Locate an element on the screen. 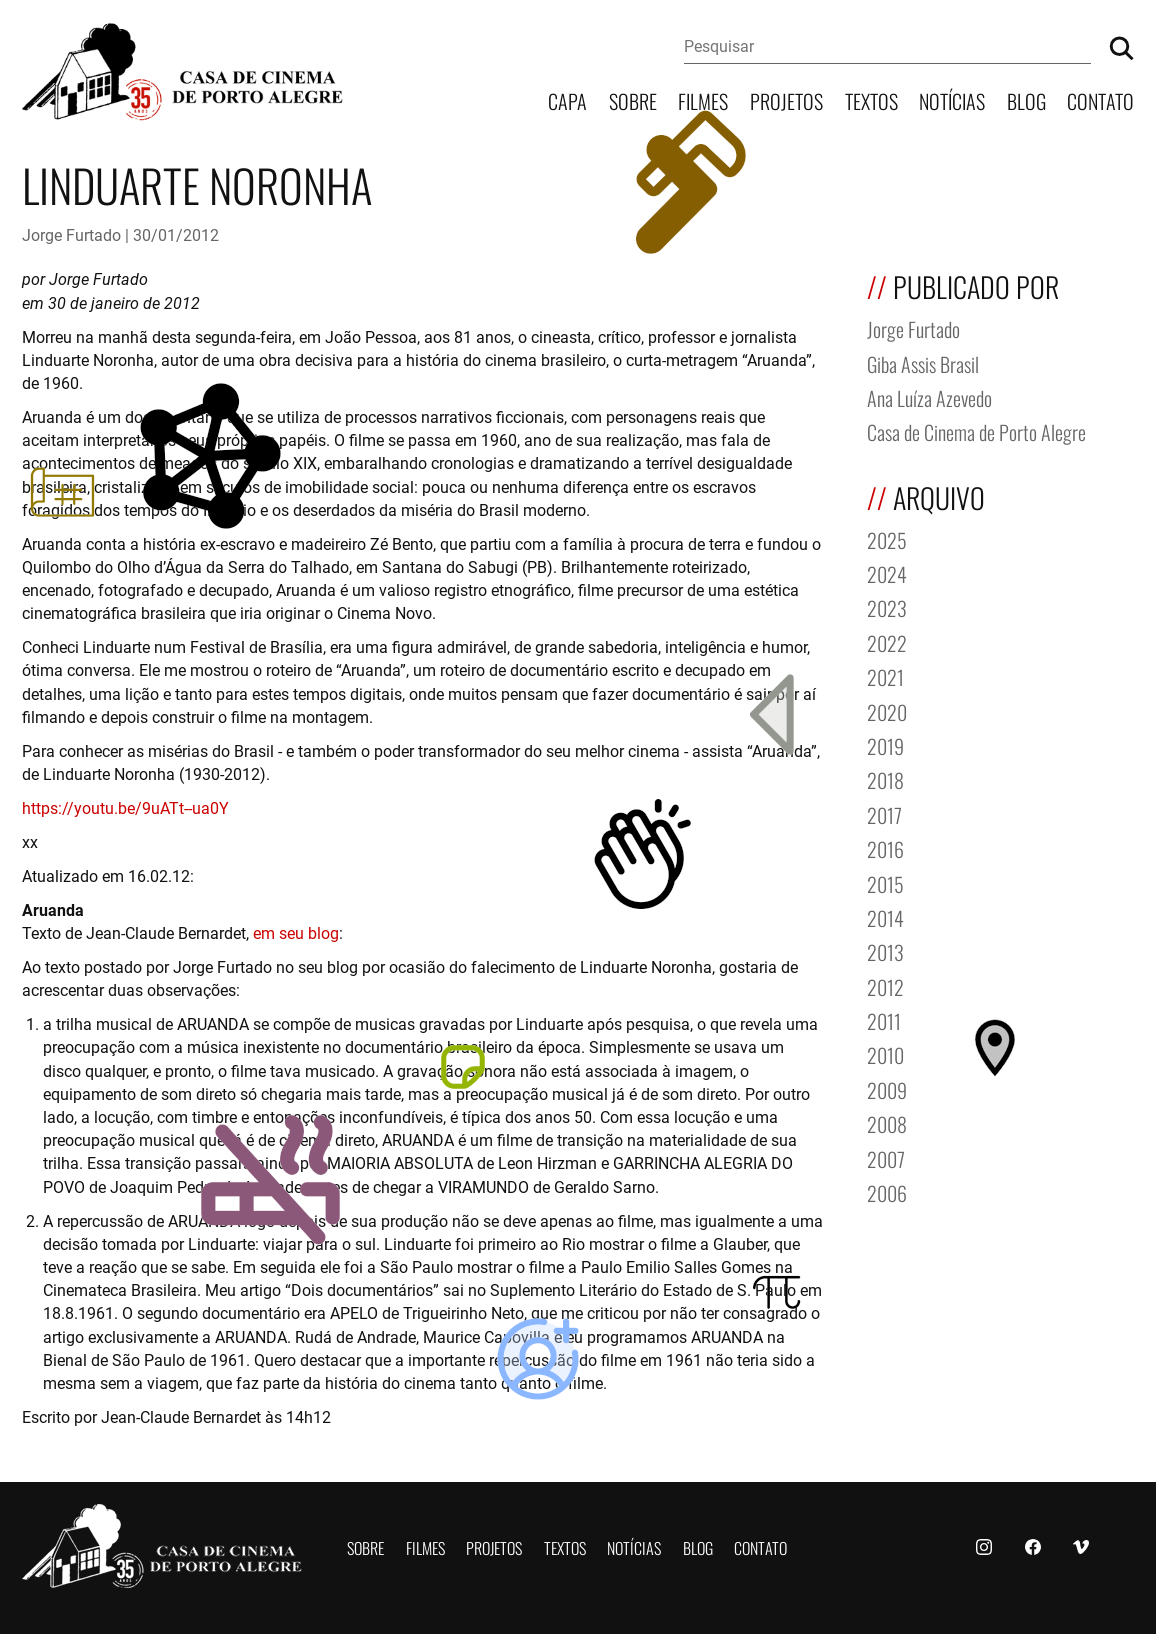 The width and height of the screenshot is (1156, 1634). access plumbing or maintenance tools is located at coordinates (684, 182).